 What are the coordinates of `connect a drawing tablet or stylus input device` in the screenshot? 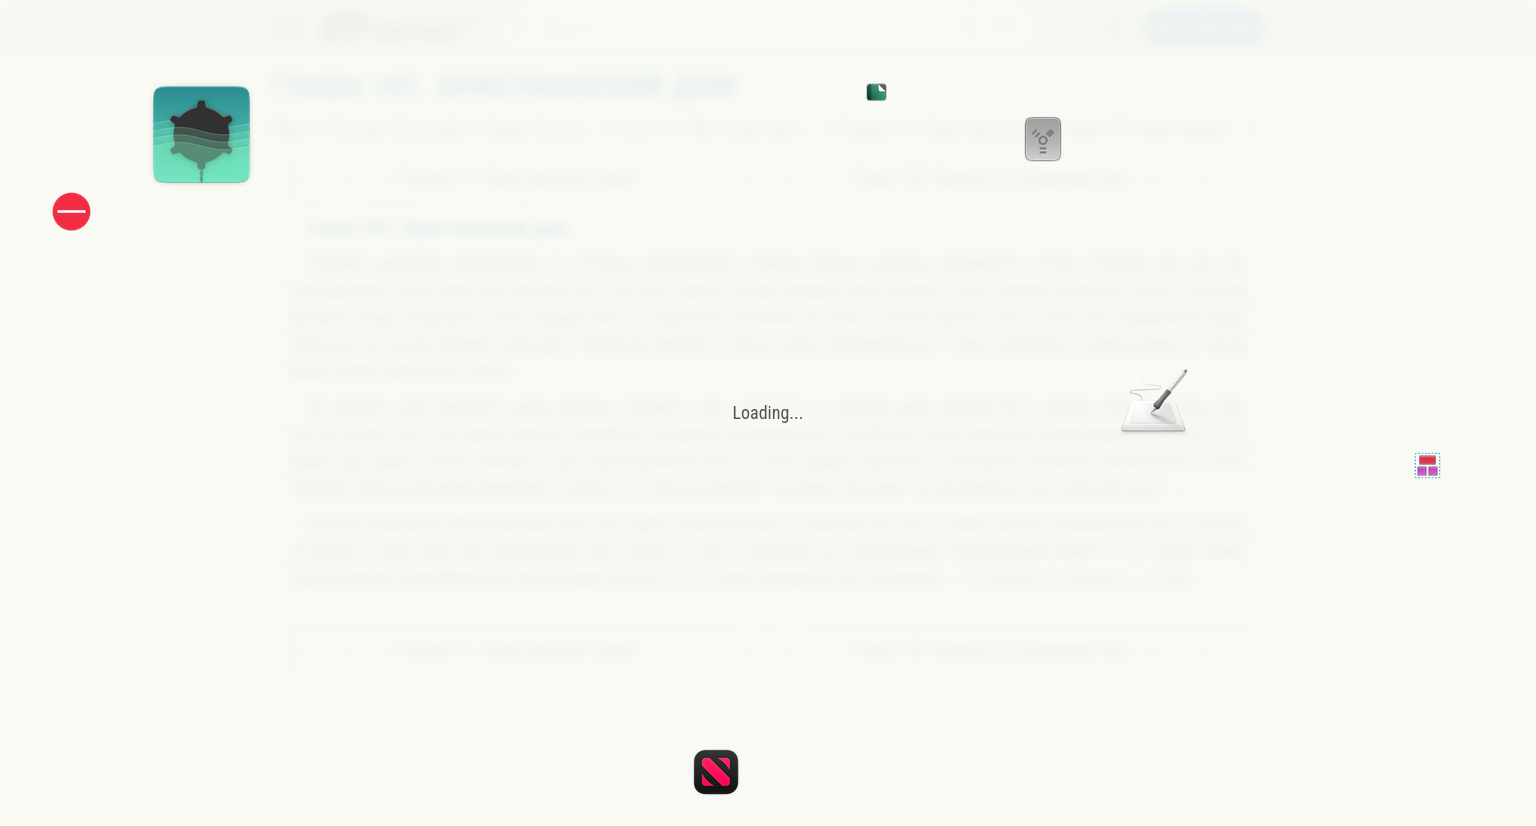 It's located at (1154, 402).